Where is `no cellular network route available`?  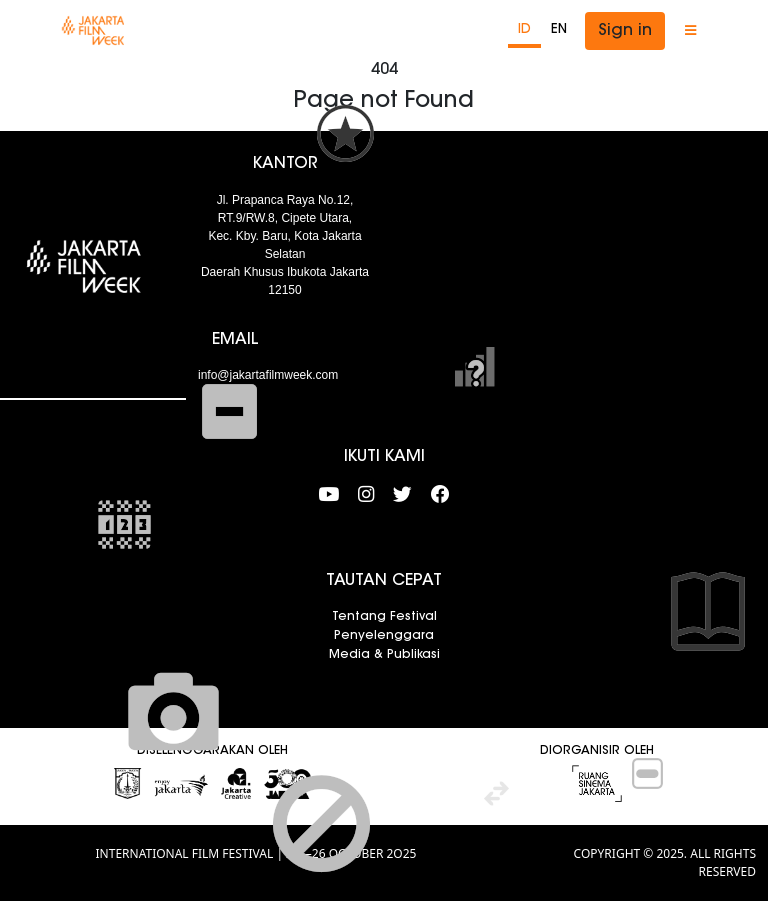
no cellular network route available is located at coordinates (476, 368).